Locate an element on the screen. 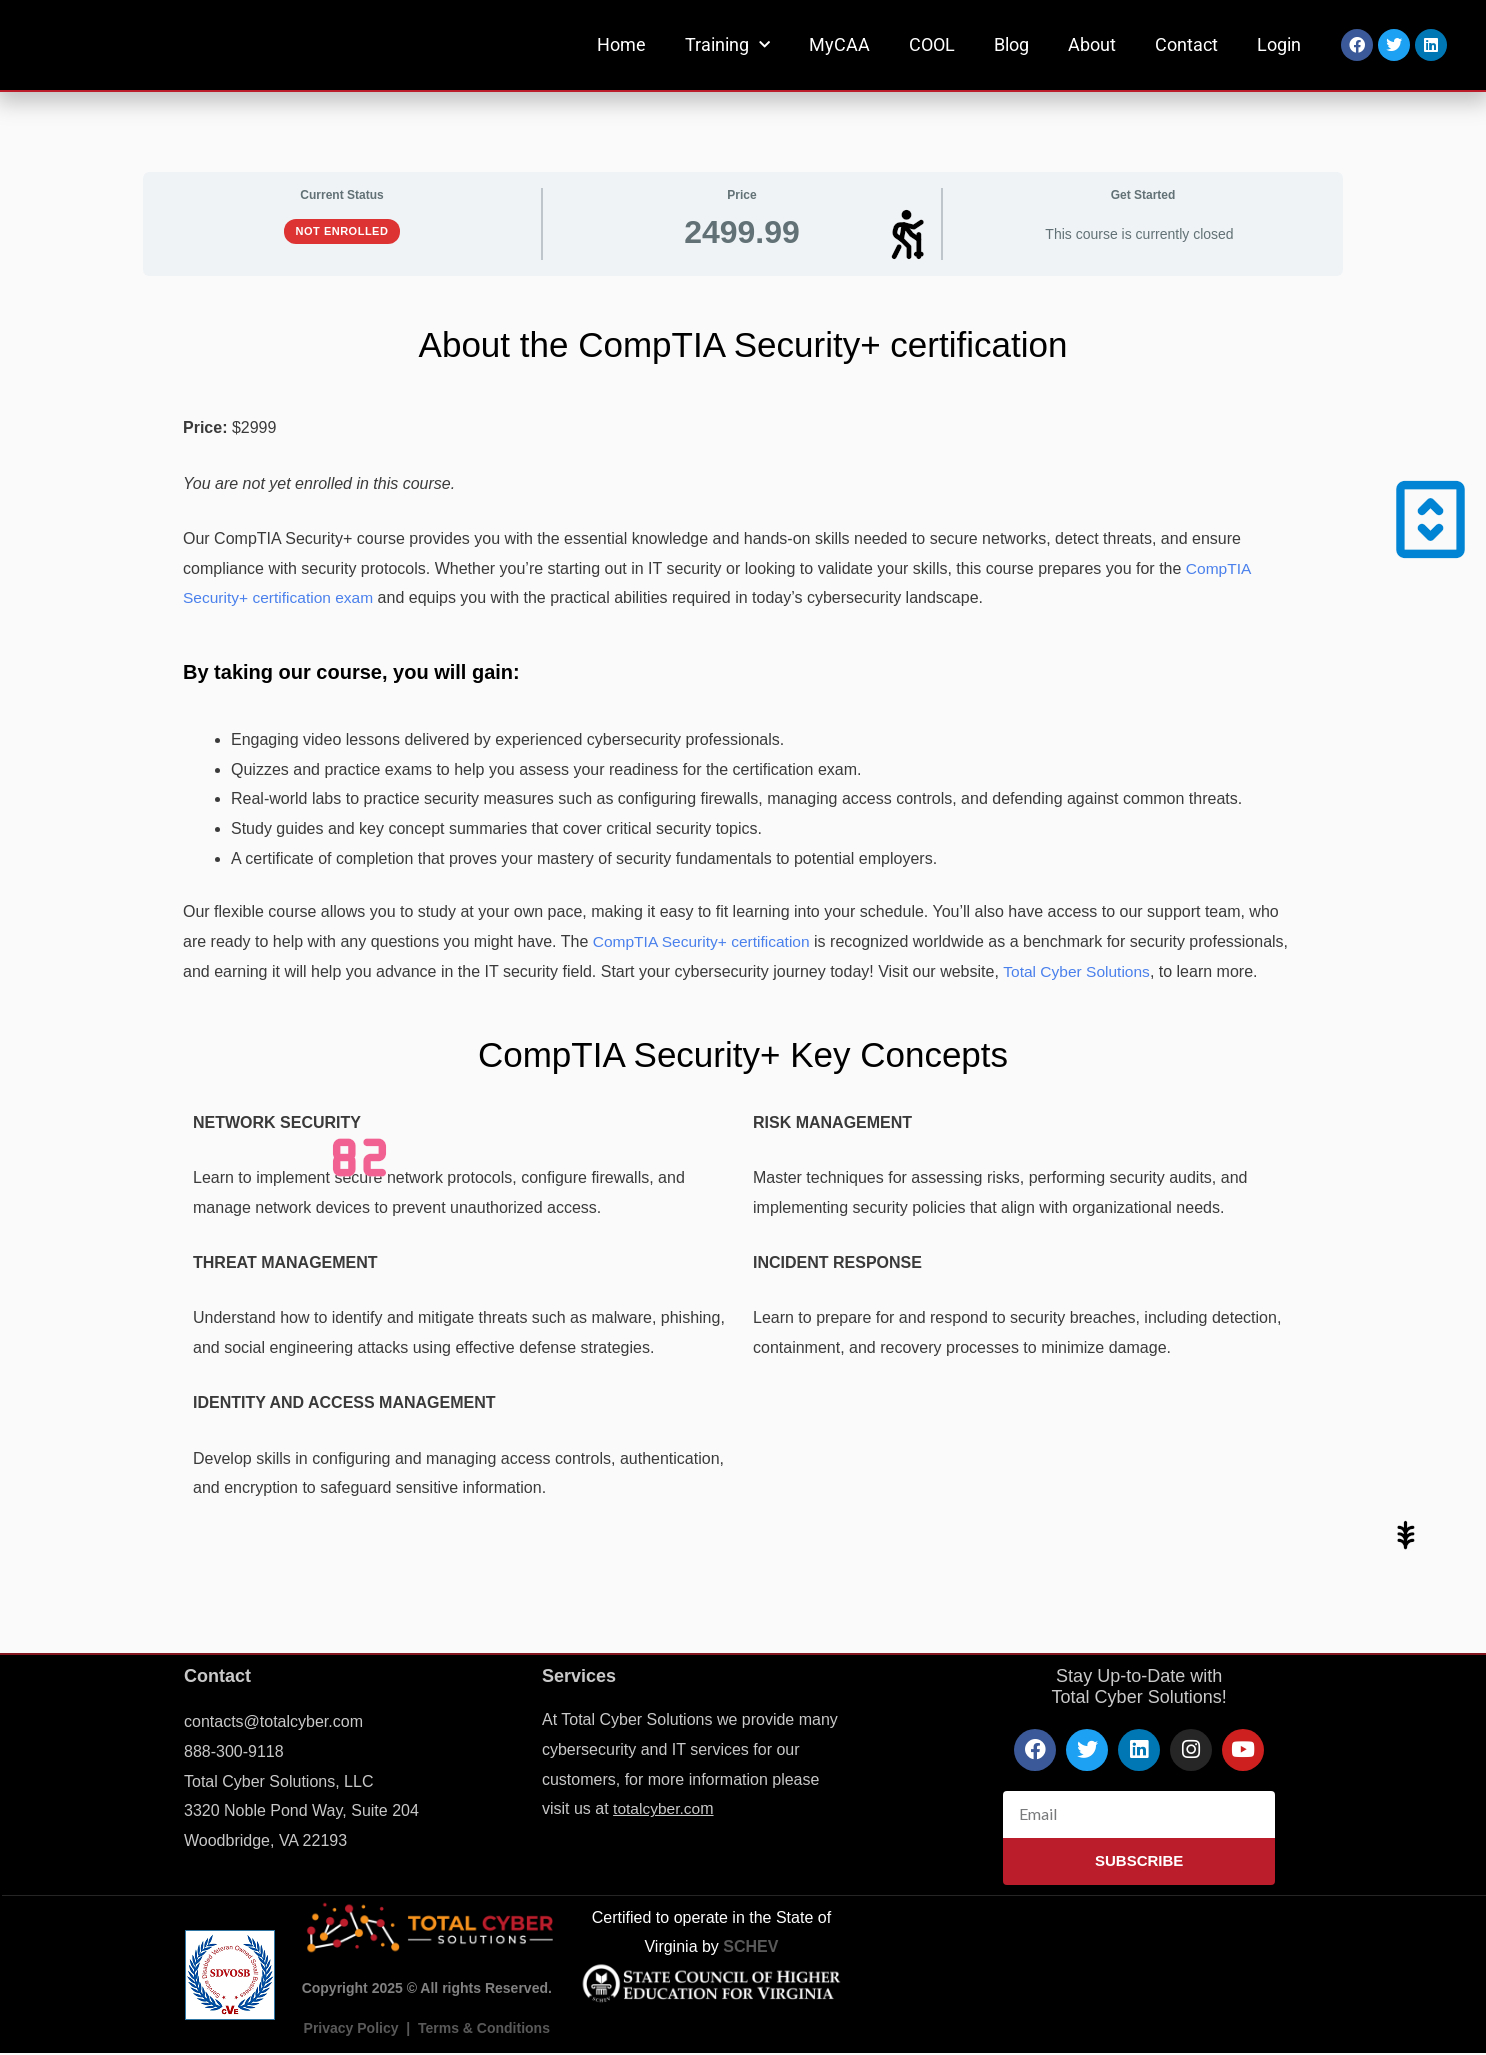 The height and width of the screenshot is (2055, 1486). view growth metrics or analytics is located at coordinates (1405, 1535).